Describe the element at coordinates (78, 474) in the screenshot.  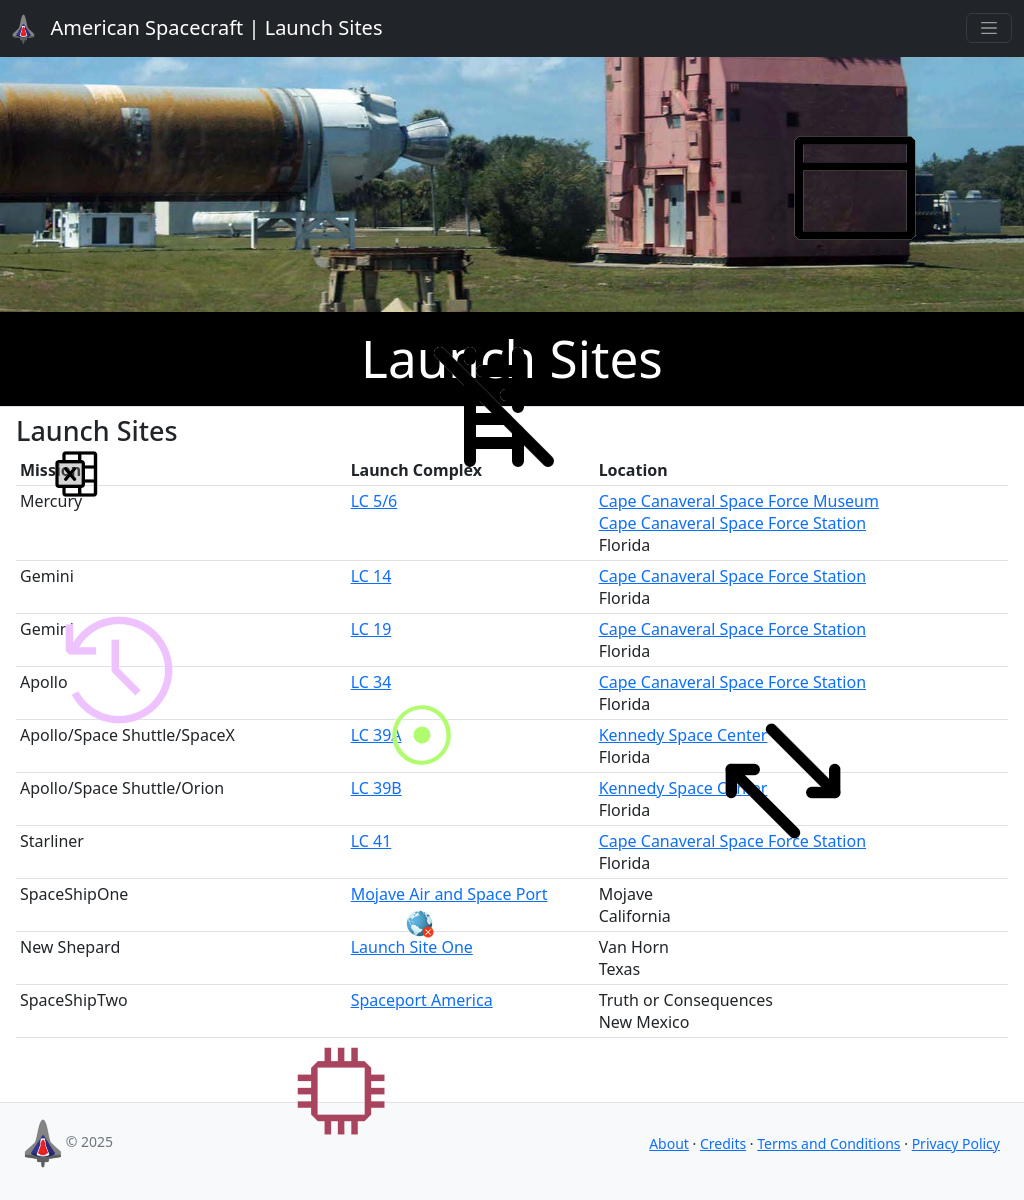
I see `open microsoft excel` at that location.